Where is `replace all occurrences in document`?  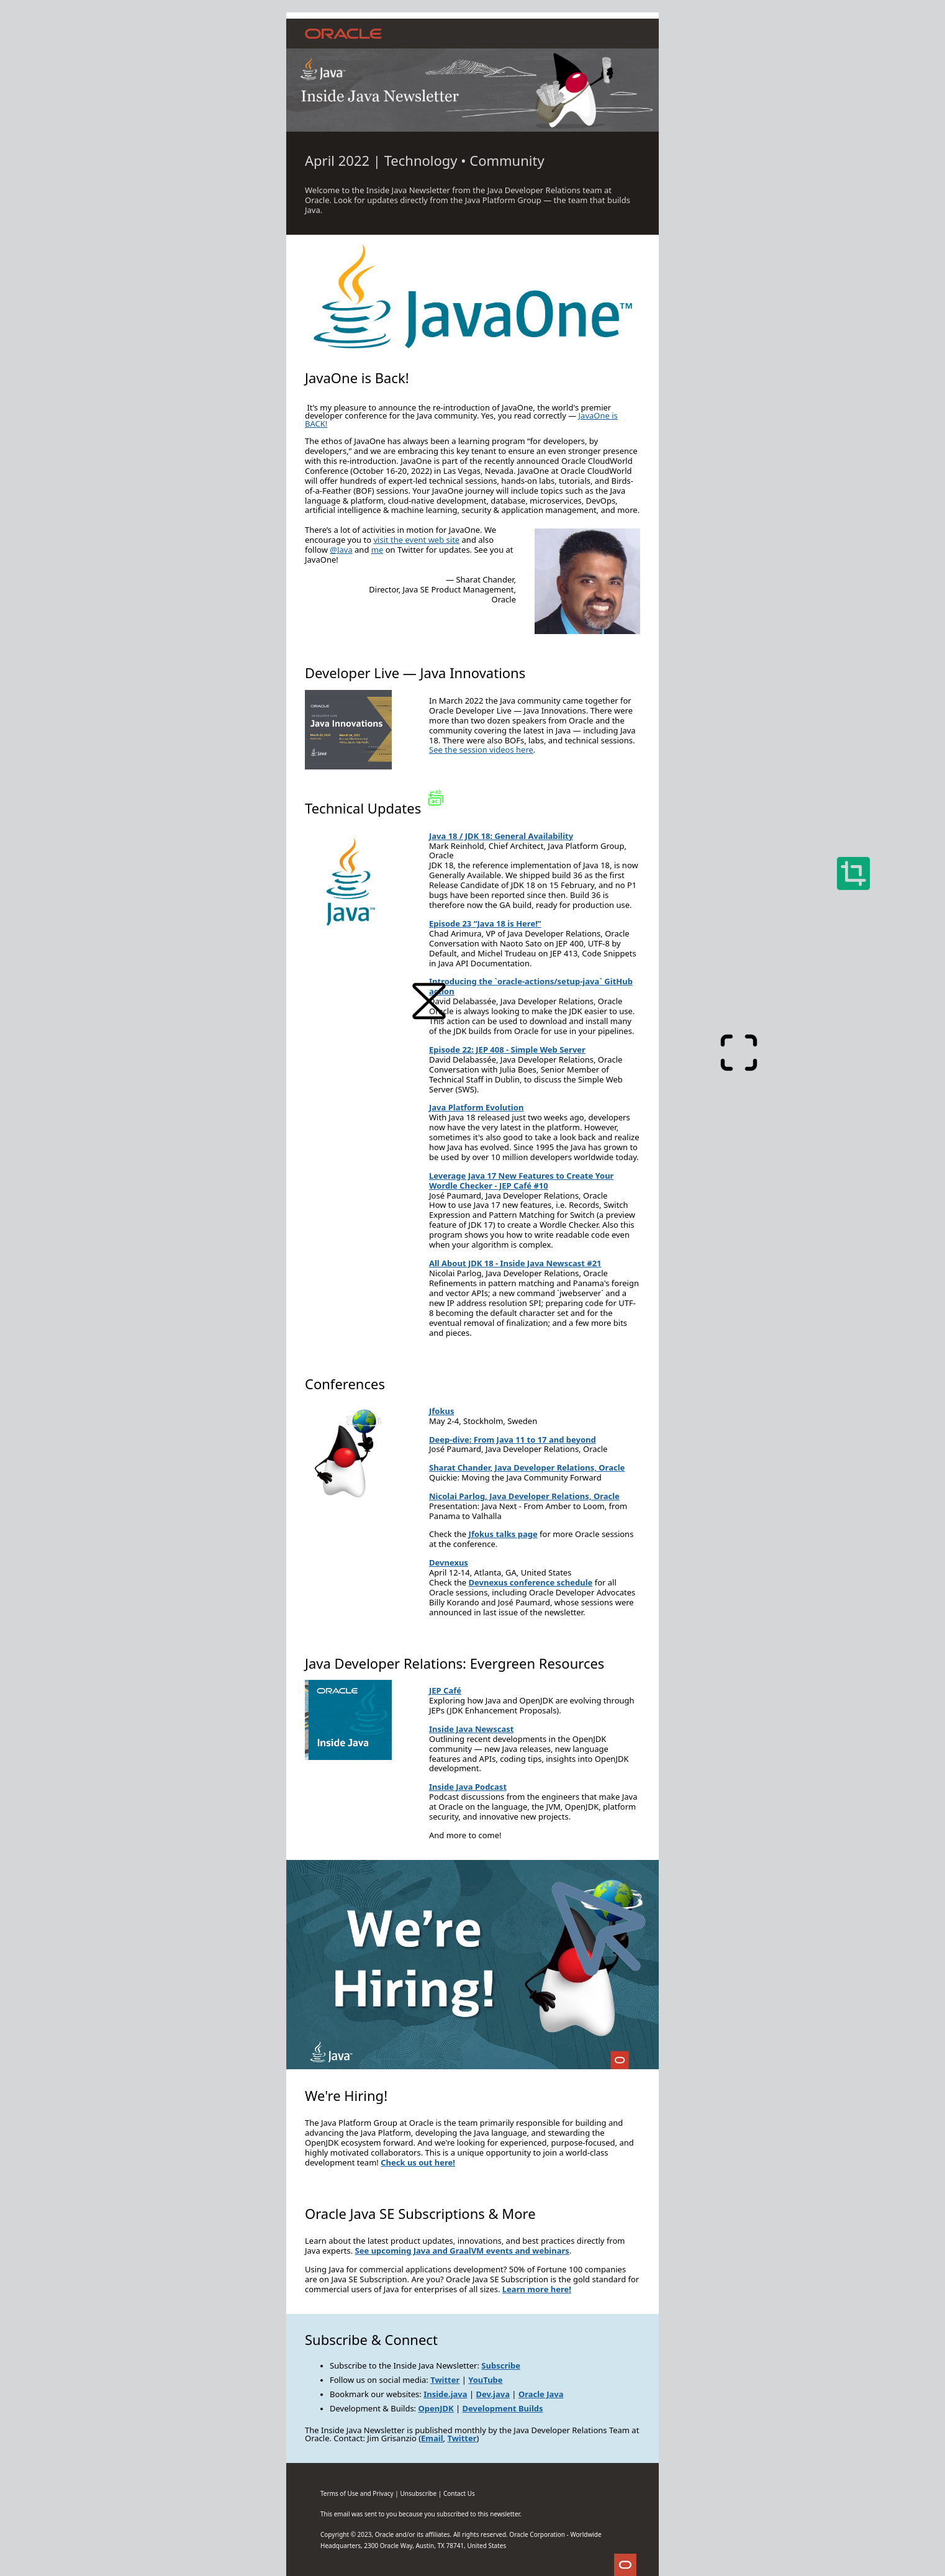 replace all occurrences in document is located at coordinates (435, 797).